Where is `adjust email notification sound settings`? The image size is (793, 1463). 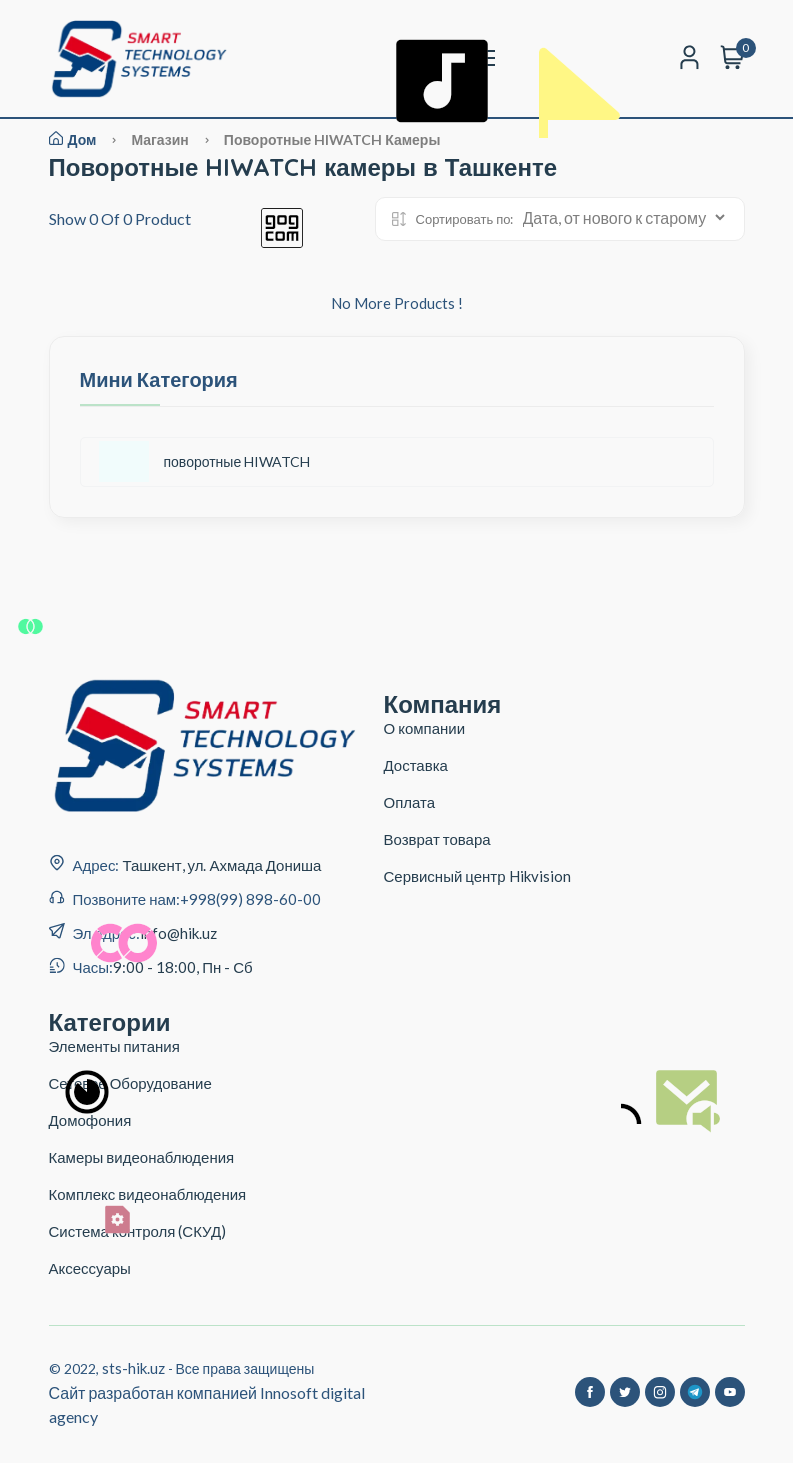
adjust email notification sound settings is located at coordinates (686, 1097).